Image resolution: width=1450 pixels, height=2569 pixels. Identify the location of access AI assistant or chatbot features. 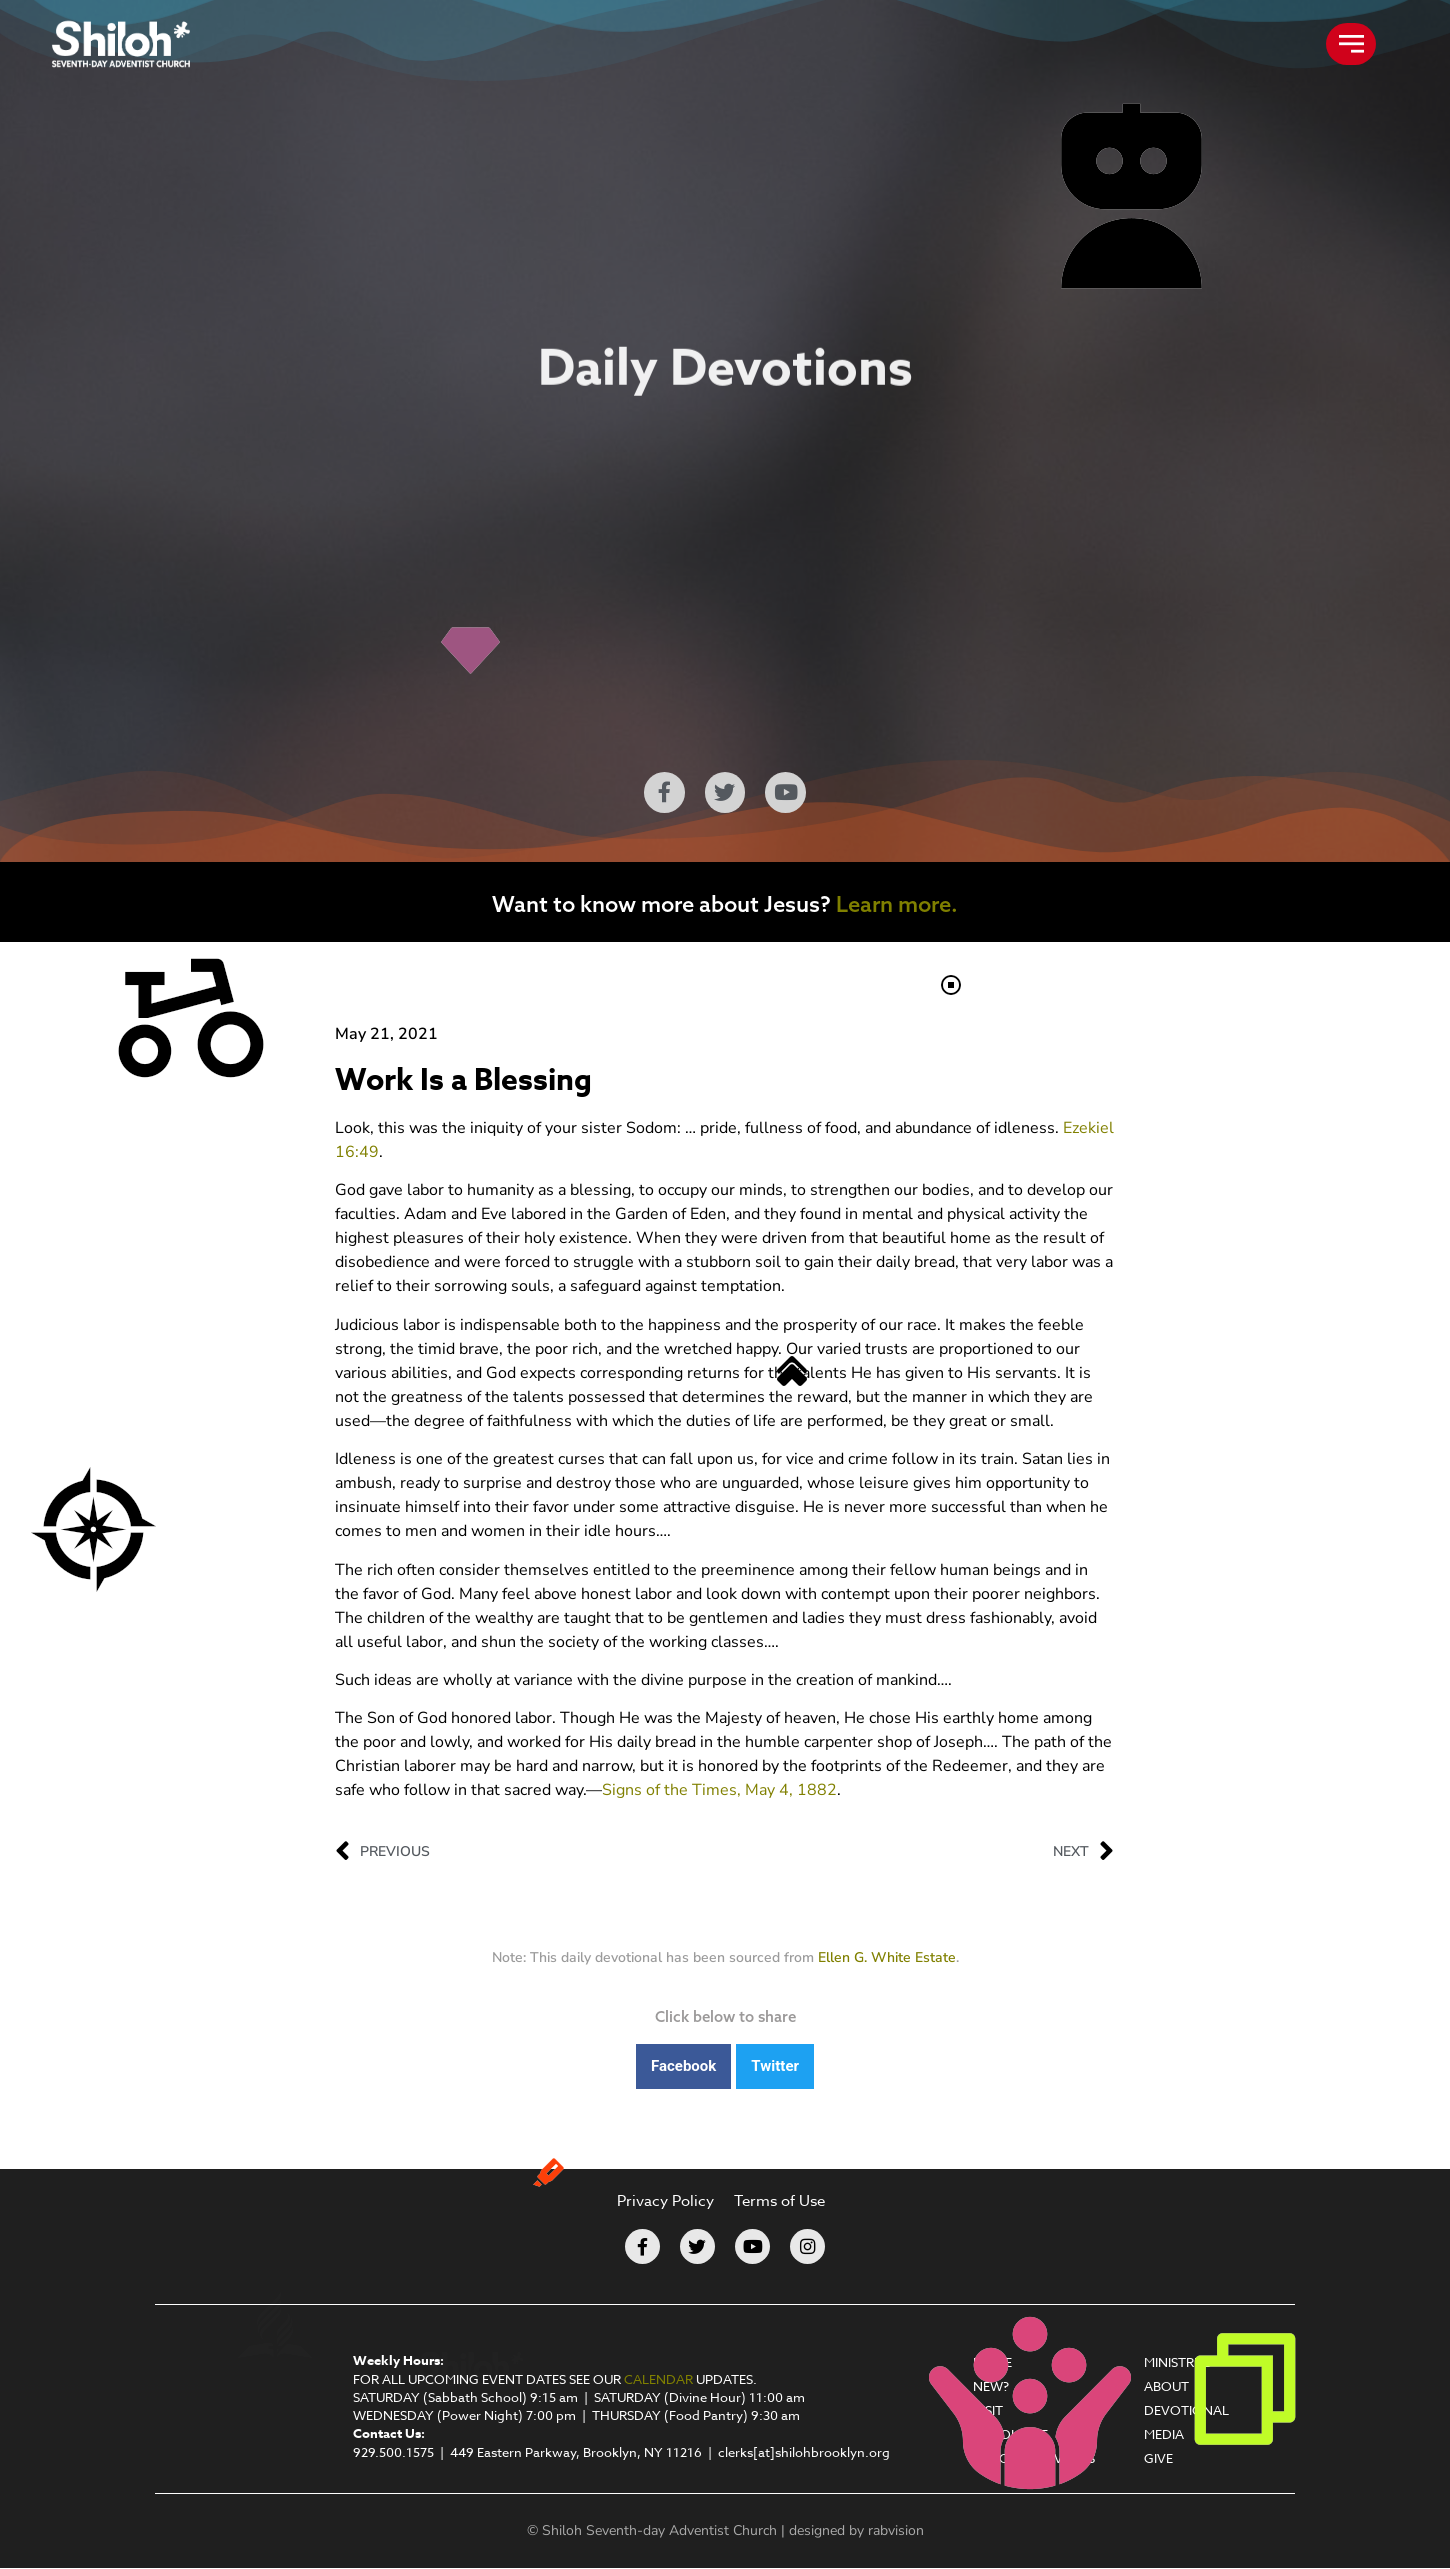
(1131, 200).